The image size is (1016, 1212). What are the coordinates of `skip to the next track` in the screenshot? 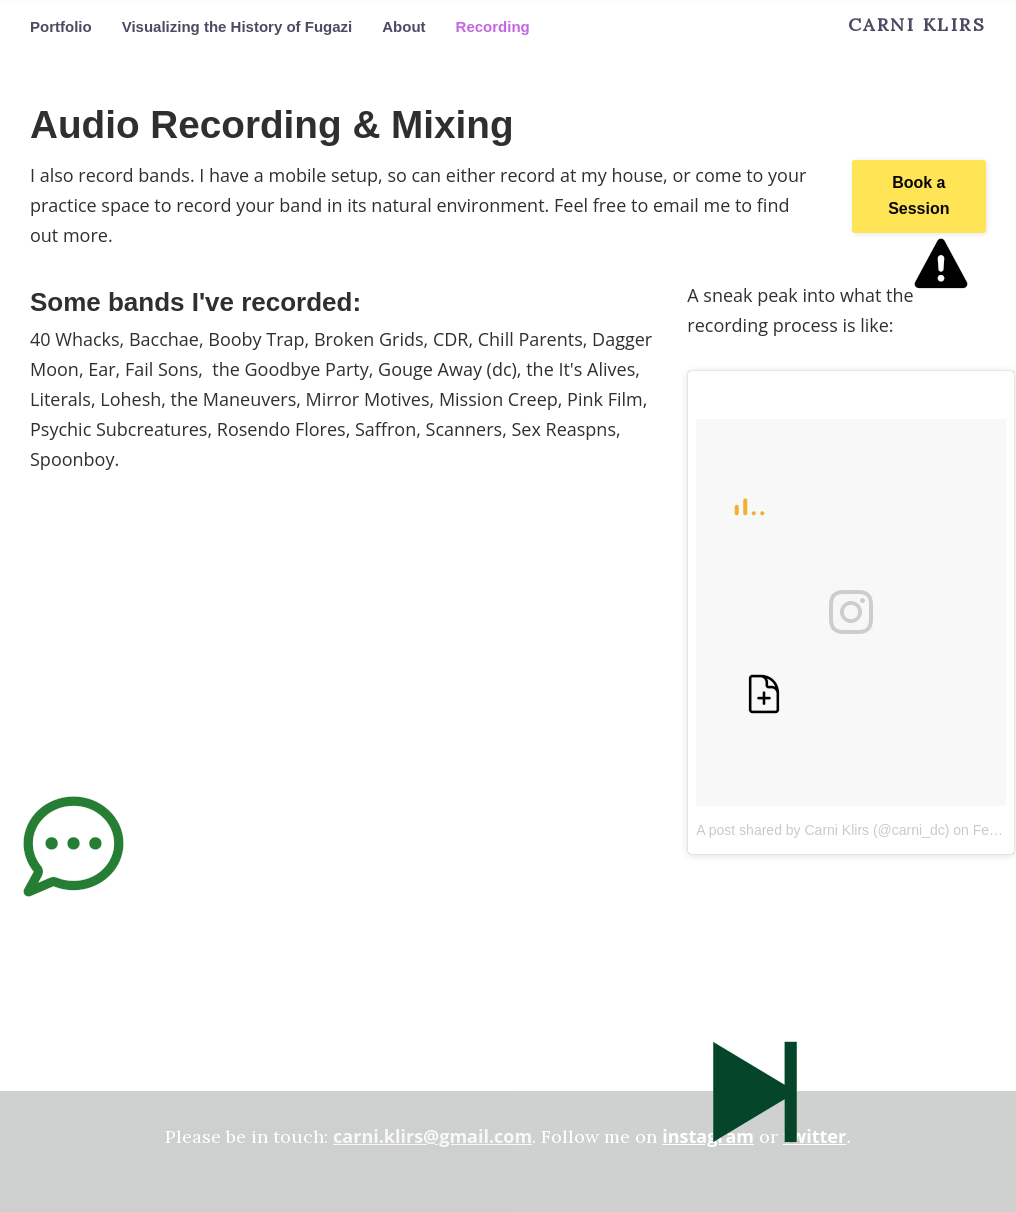 It's located at (755, 1092).